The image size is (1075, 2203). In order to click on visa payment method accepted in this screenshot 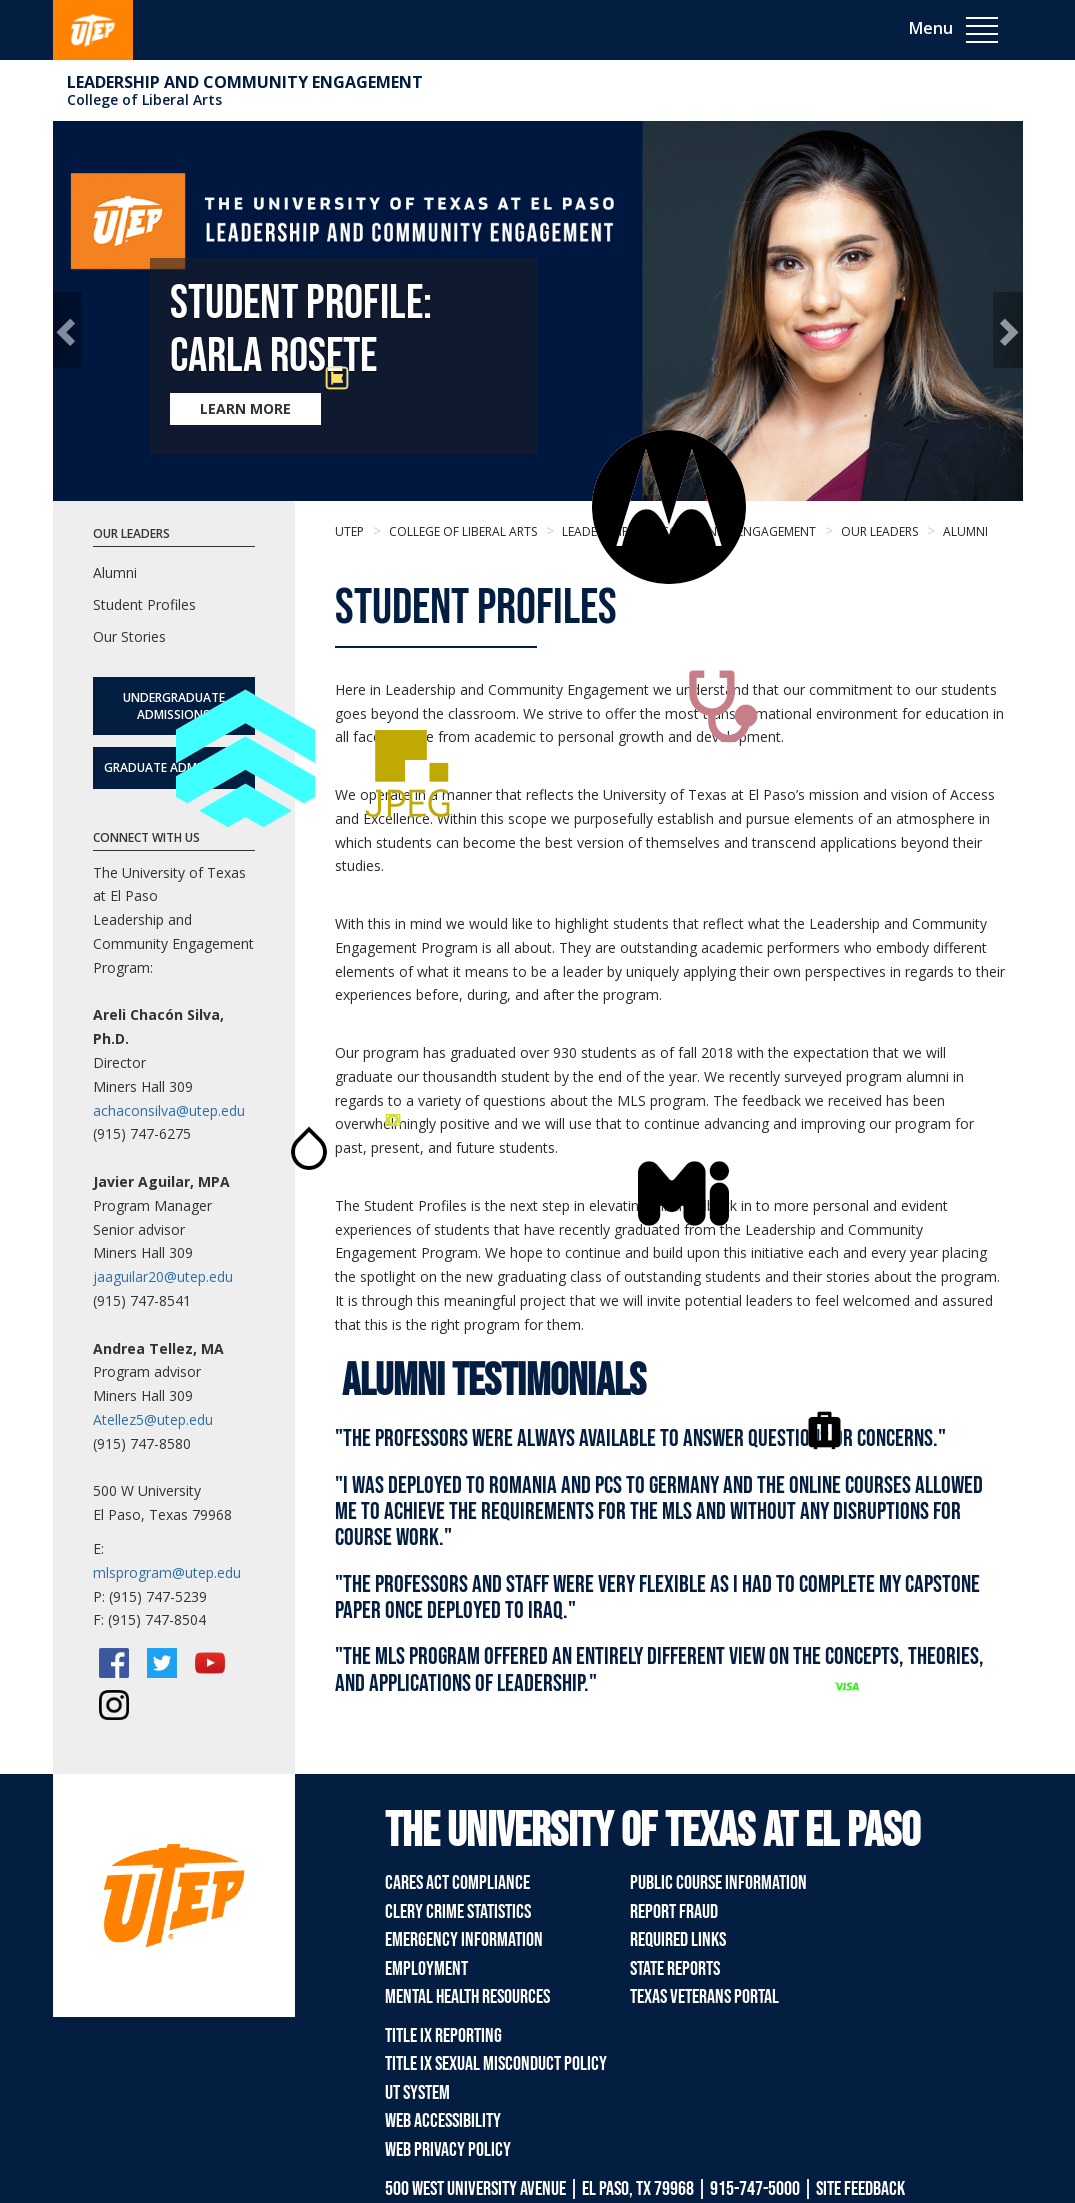, I will do `click(846, 1686)`.